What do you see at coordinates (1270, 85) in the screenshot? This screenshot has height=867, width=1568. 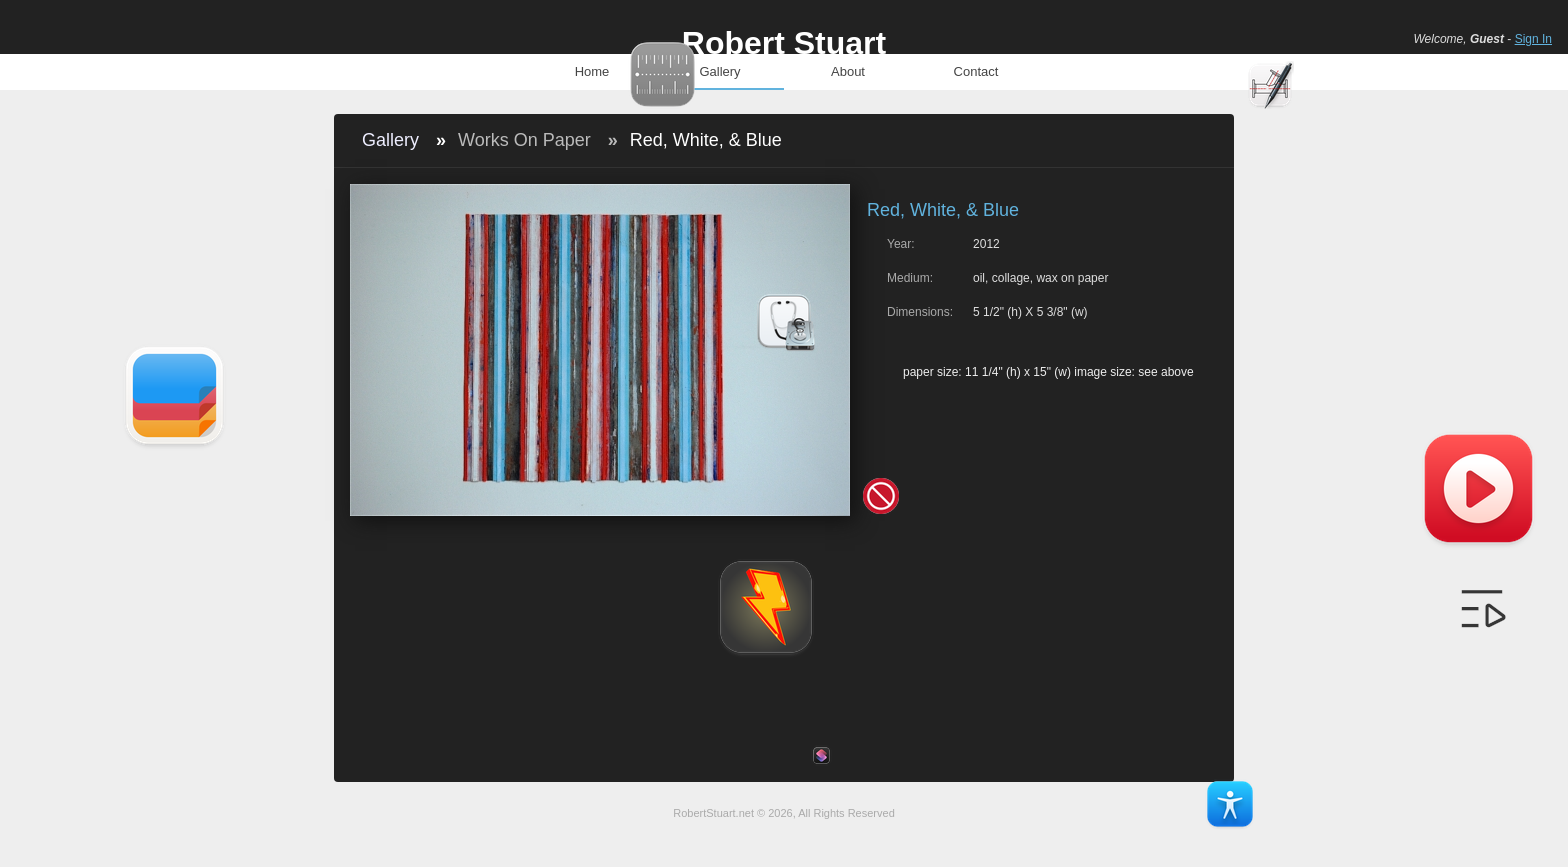 I see `open QCAD drafting application` at bounding box center [1270, 85].